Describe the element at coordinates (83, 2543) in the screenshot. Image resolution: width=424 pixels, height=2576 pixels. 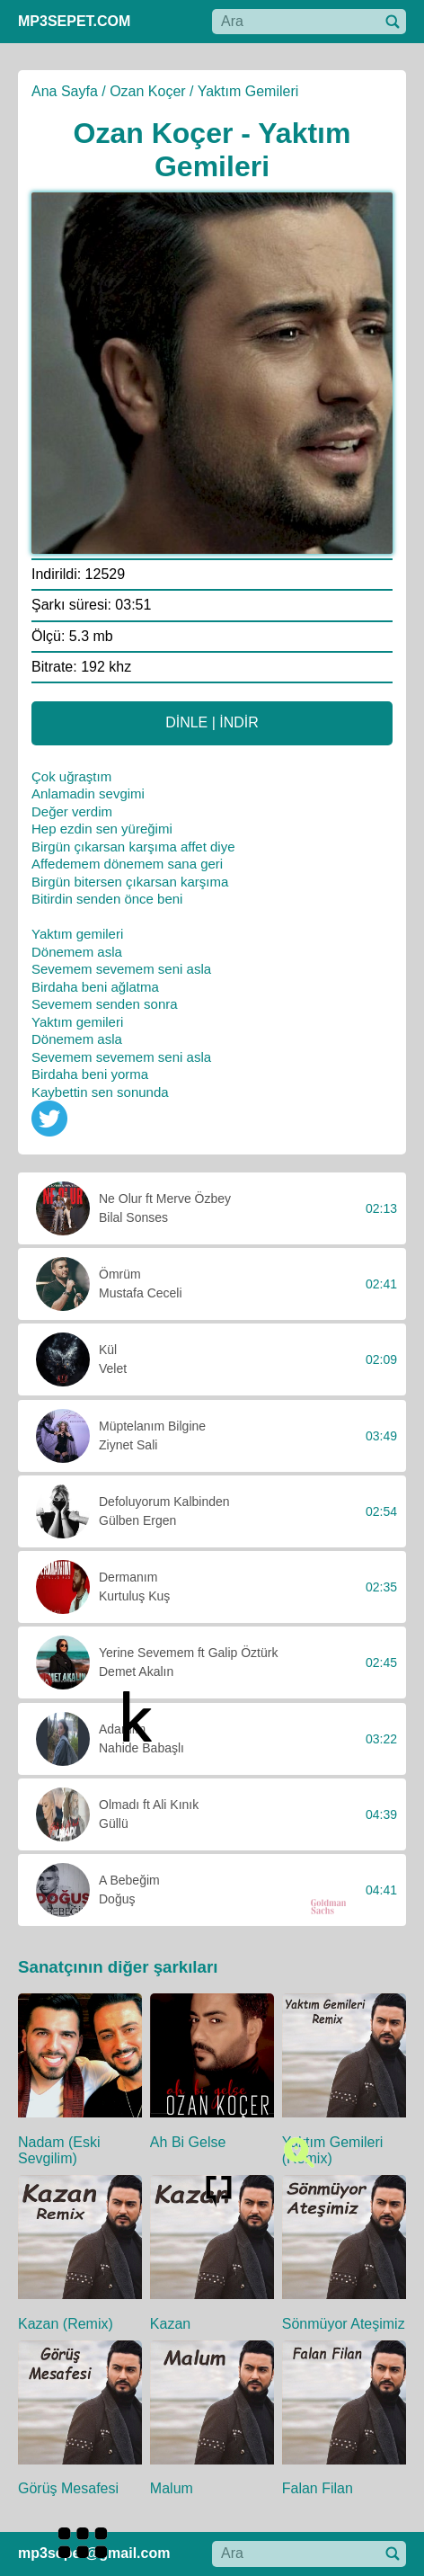
I see `switch to grid view layout` at that location.